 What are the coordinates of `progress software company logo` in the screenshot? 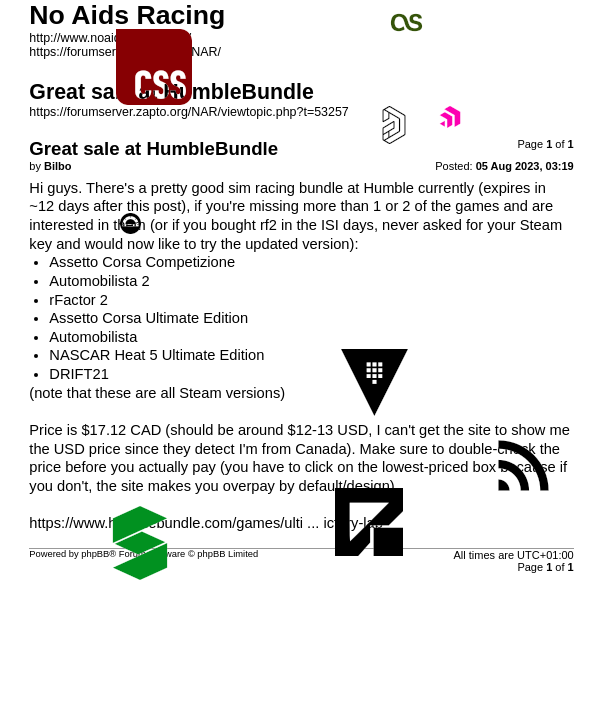 It's located at (450, 117).